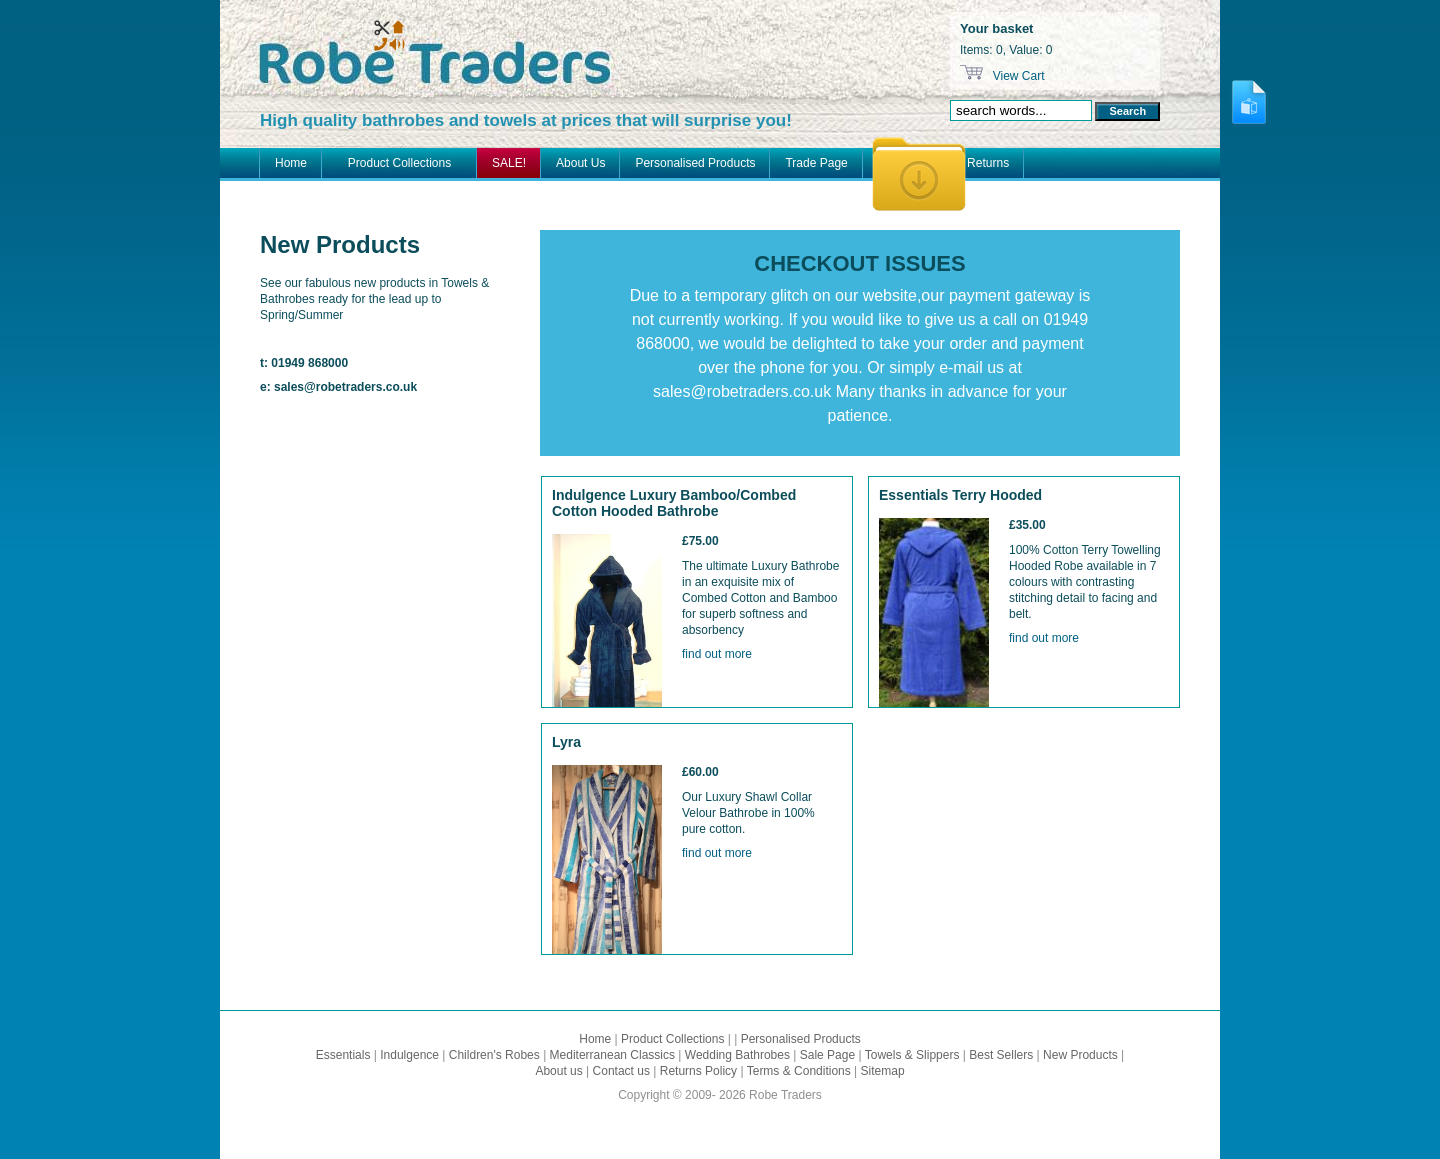  Describe the element at coordinates (1249, 103) in the screenshot. I see `a DGN file (MicroStation CAD drawing)` at that location.